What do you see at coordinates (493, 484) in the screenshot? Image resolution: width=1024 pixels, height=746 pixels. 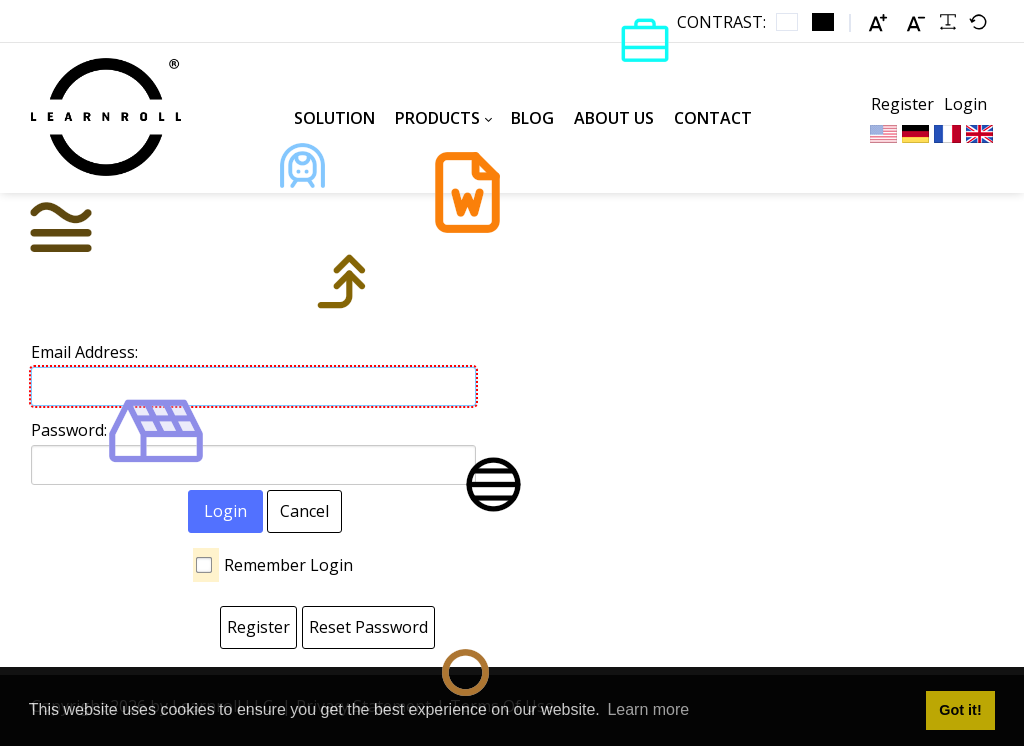 I see `view global latitude lines or geographic coordinates` at bounding box center [493, 484].